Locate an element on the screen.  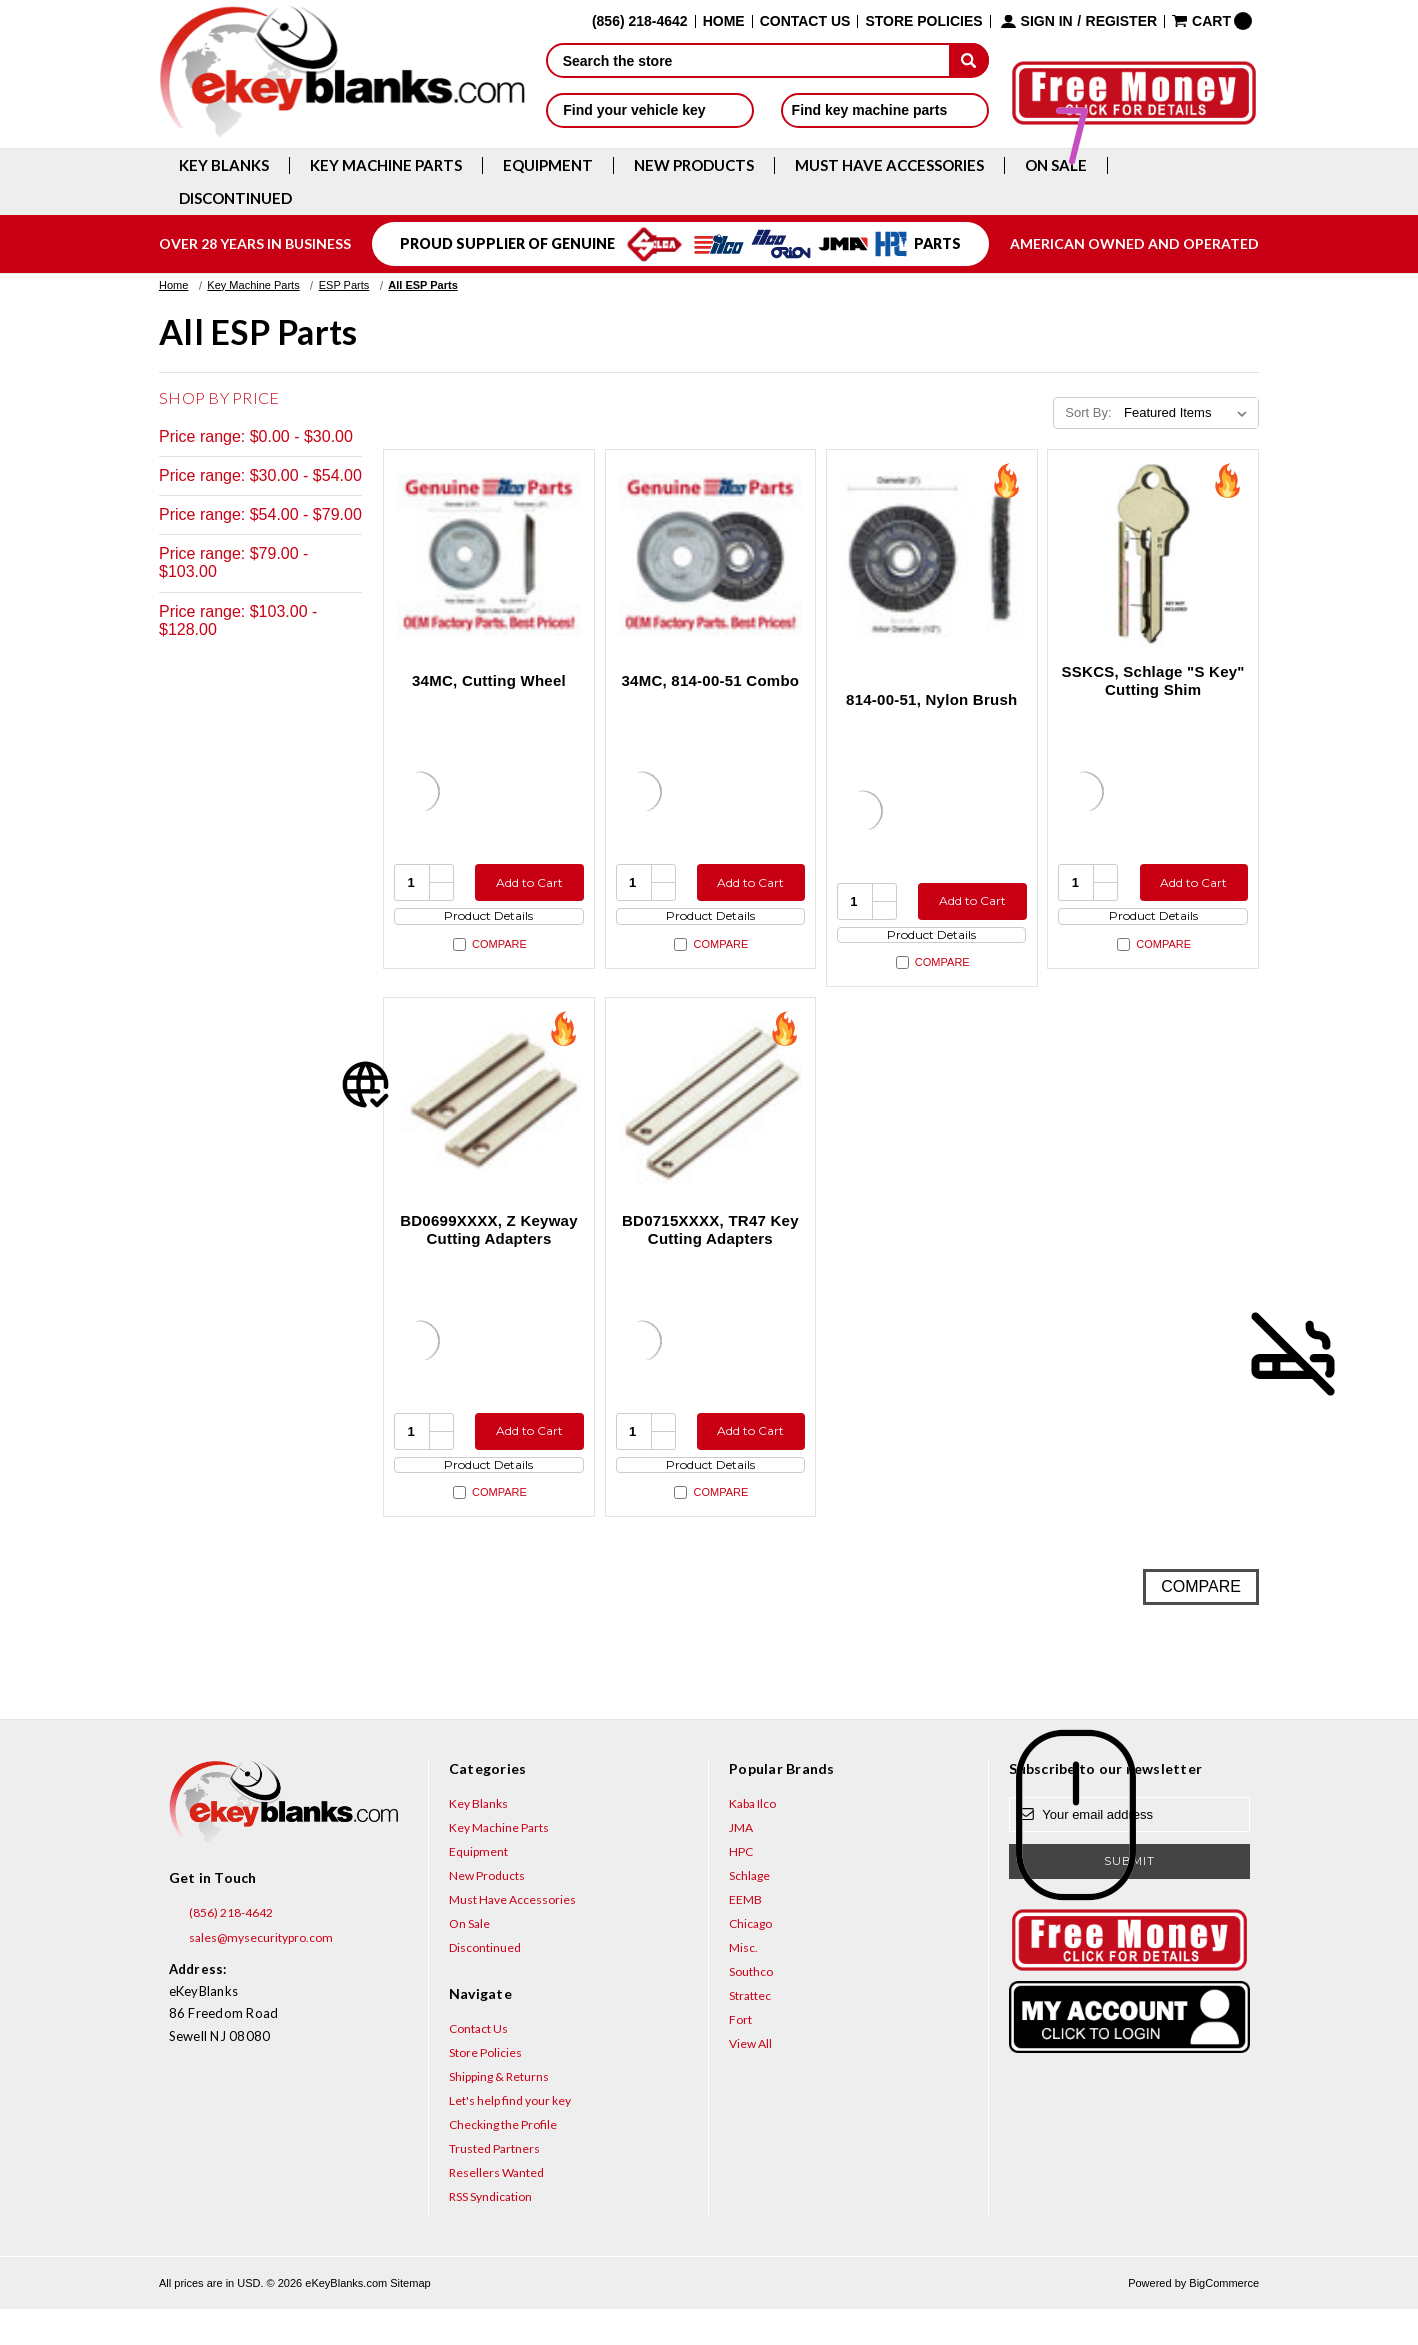
indicates mouse input device is located at coordinates (1076, 1815).